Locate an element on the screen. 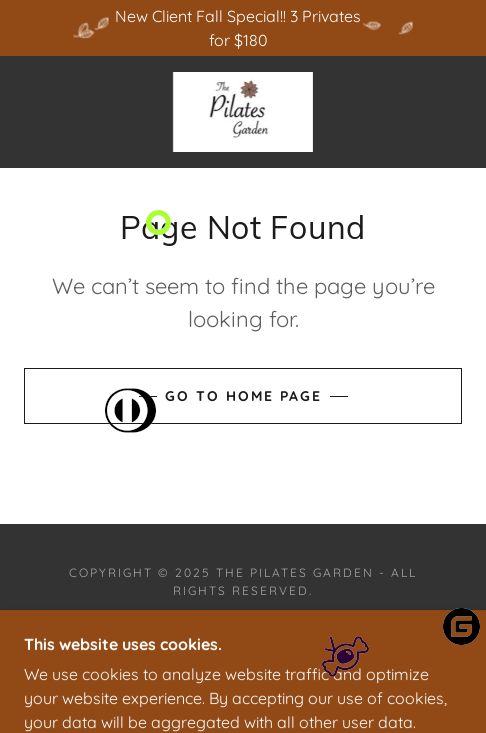 The width and height of the screenshot is (486, 733). pay with Diners Club credit card is located at coordinates (130, 410).